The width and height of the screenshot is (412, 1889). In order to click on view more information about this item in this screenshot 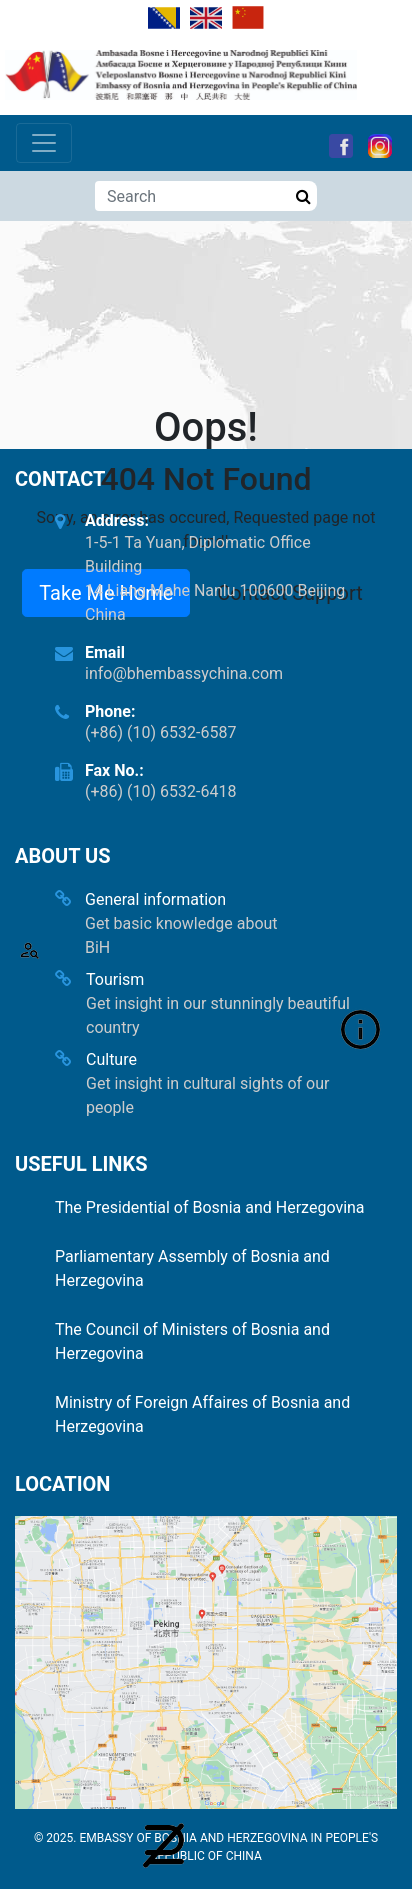, I will do `click(360, 1029)`.